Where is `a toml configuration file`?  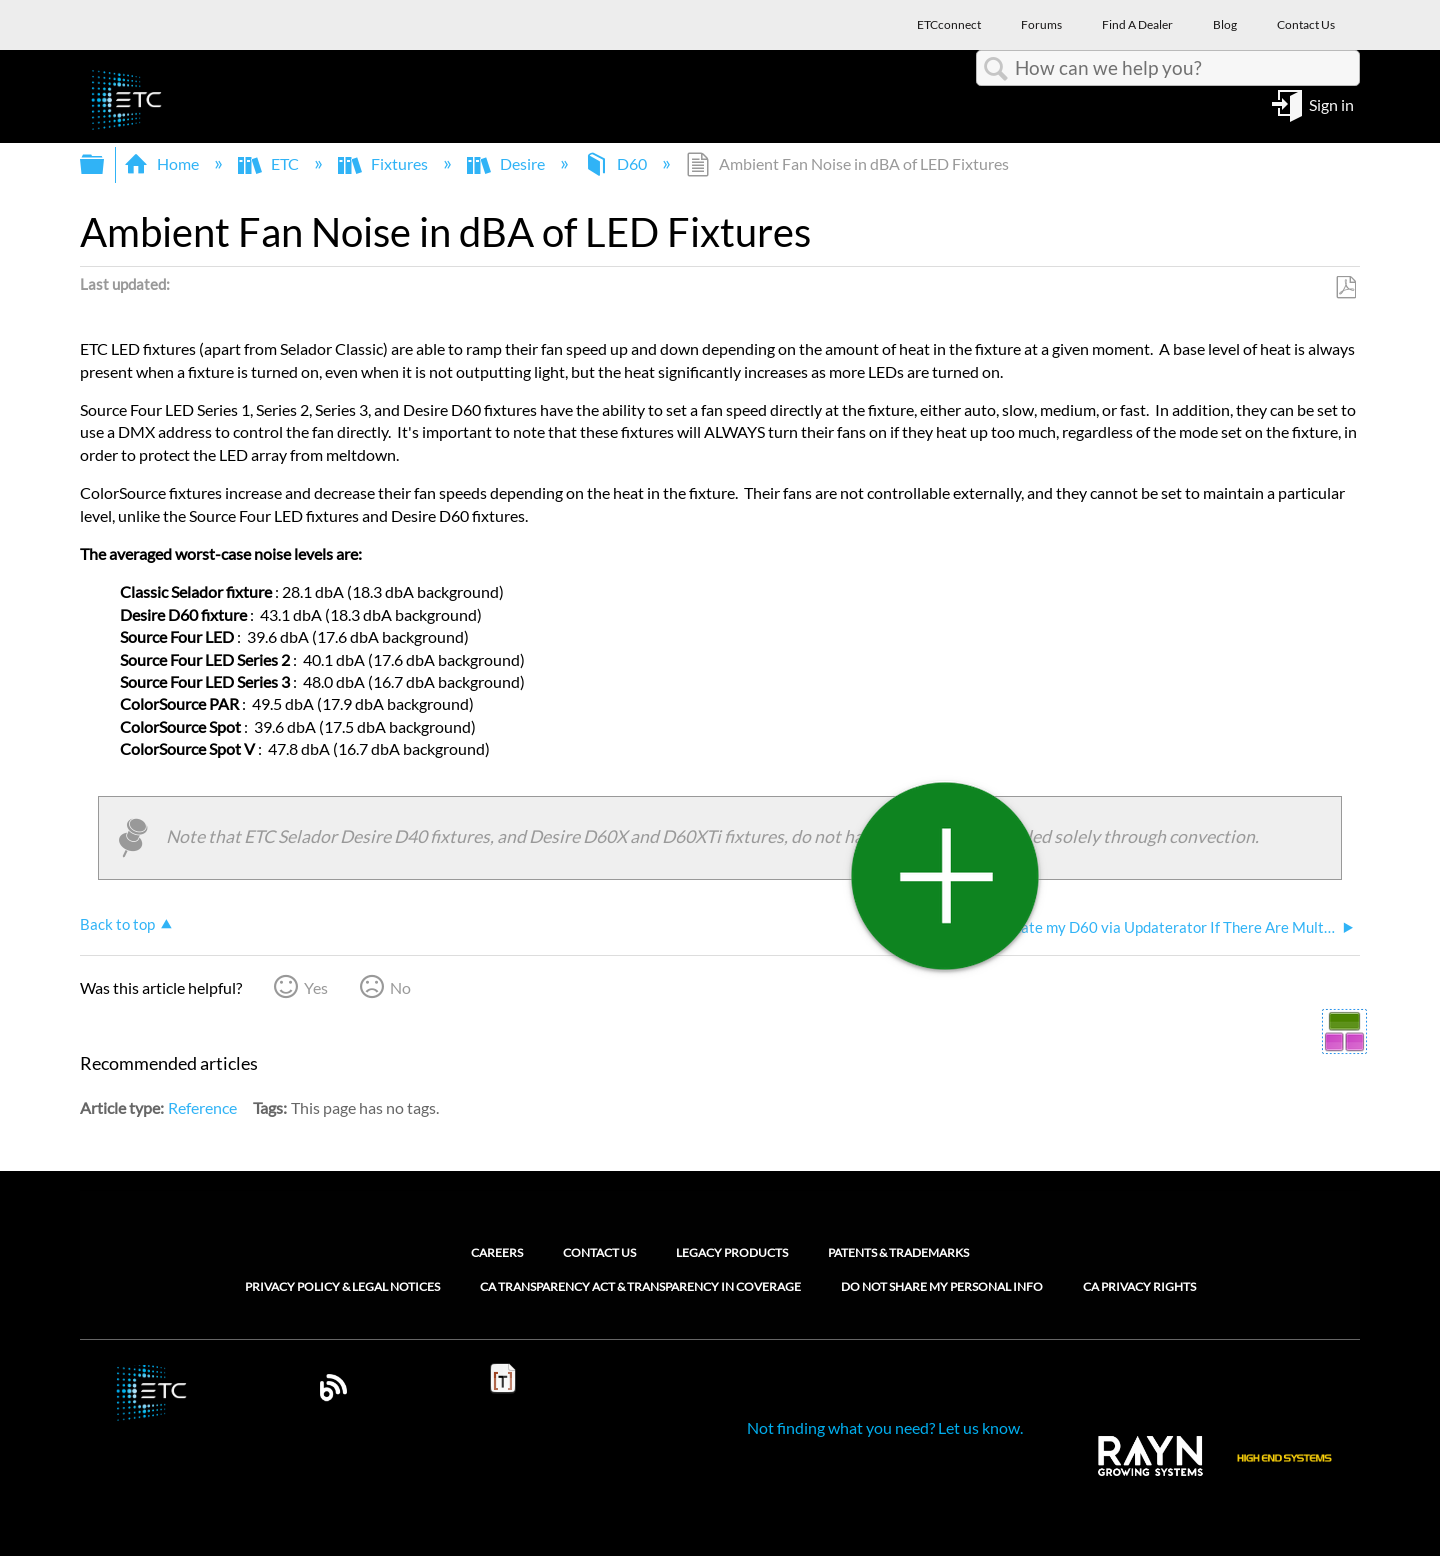
a toml configuration file is located at coordinates (503, 1378).